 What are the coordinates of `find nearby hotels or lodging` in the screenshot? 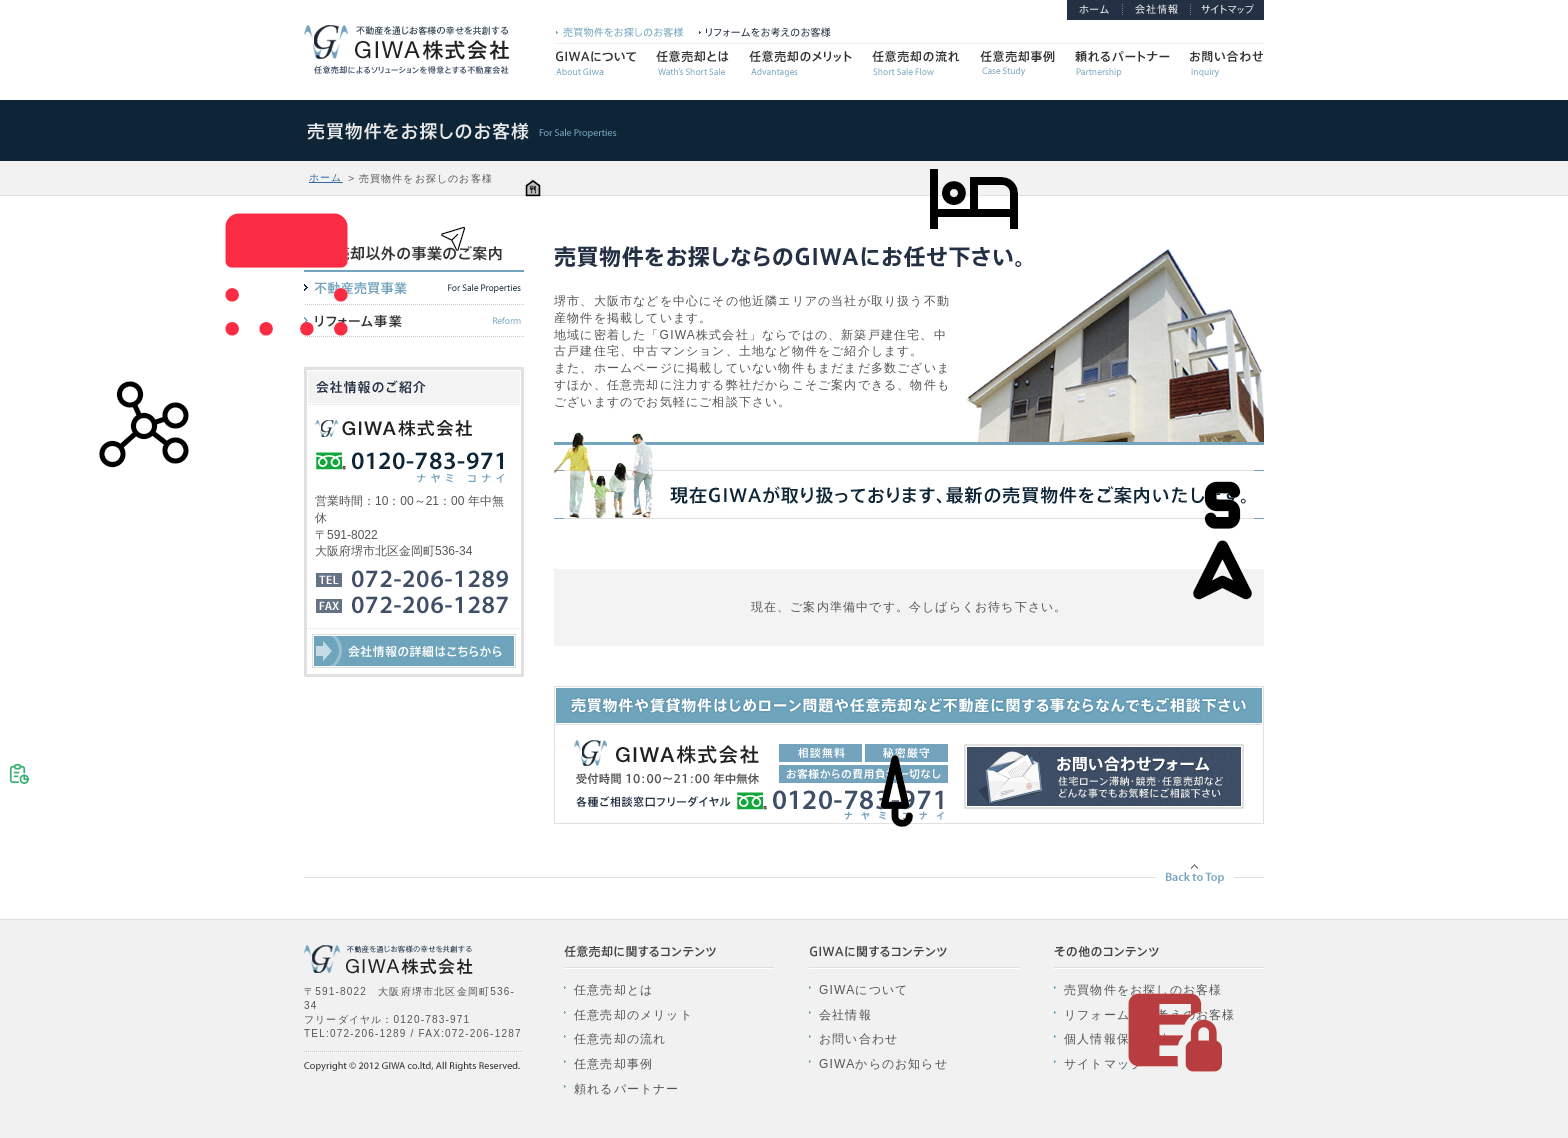 It's located at (974, 197).